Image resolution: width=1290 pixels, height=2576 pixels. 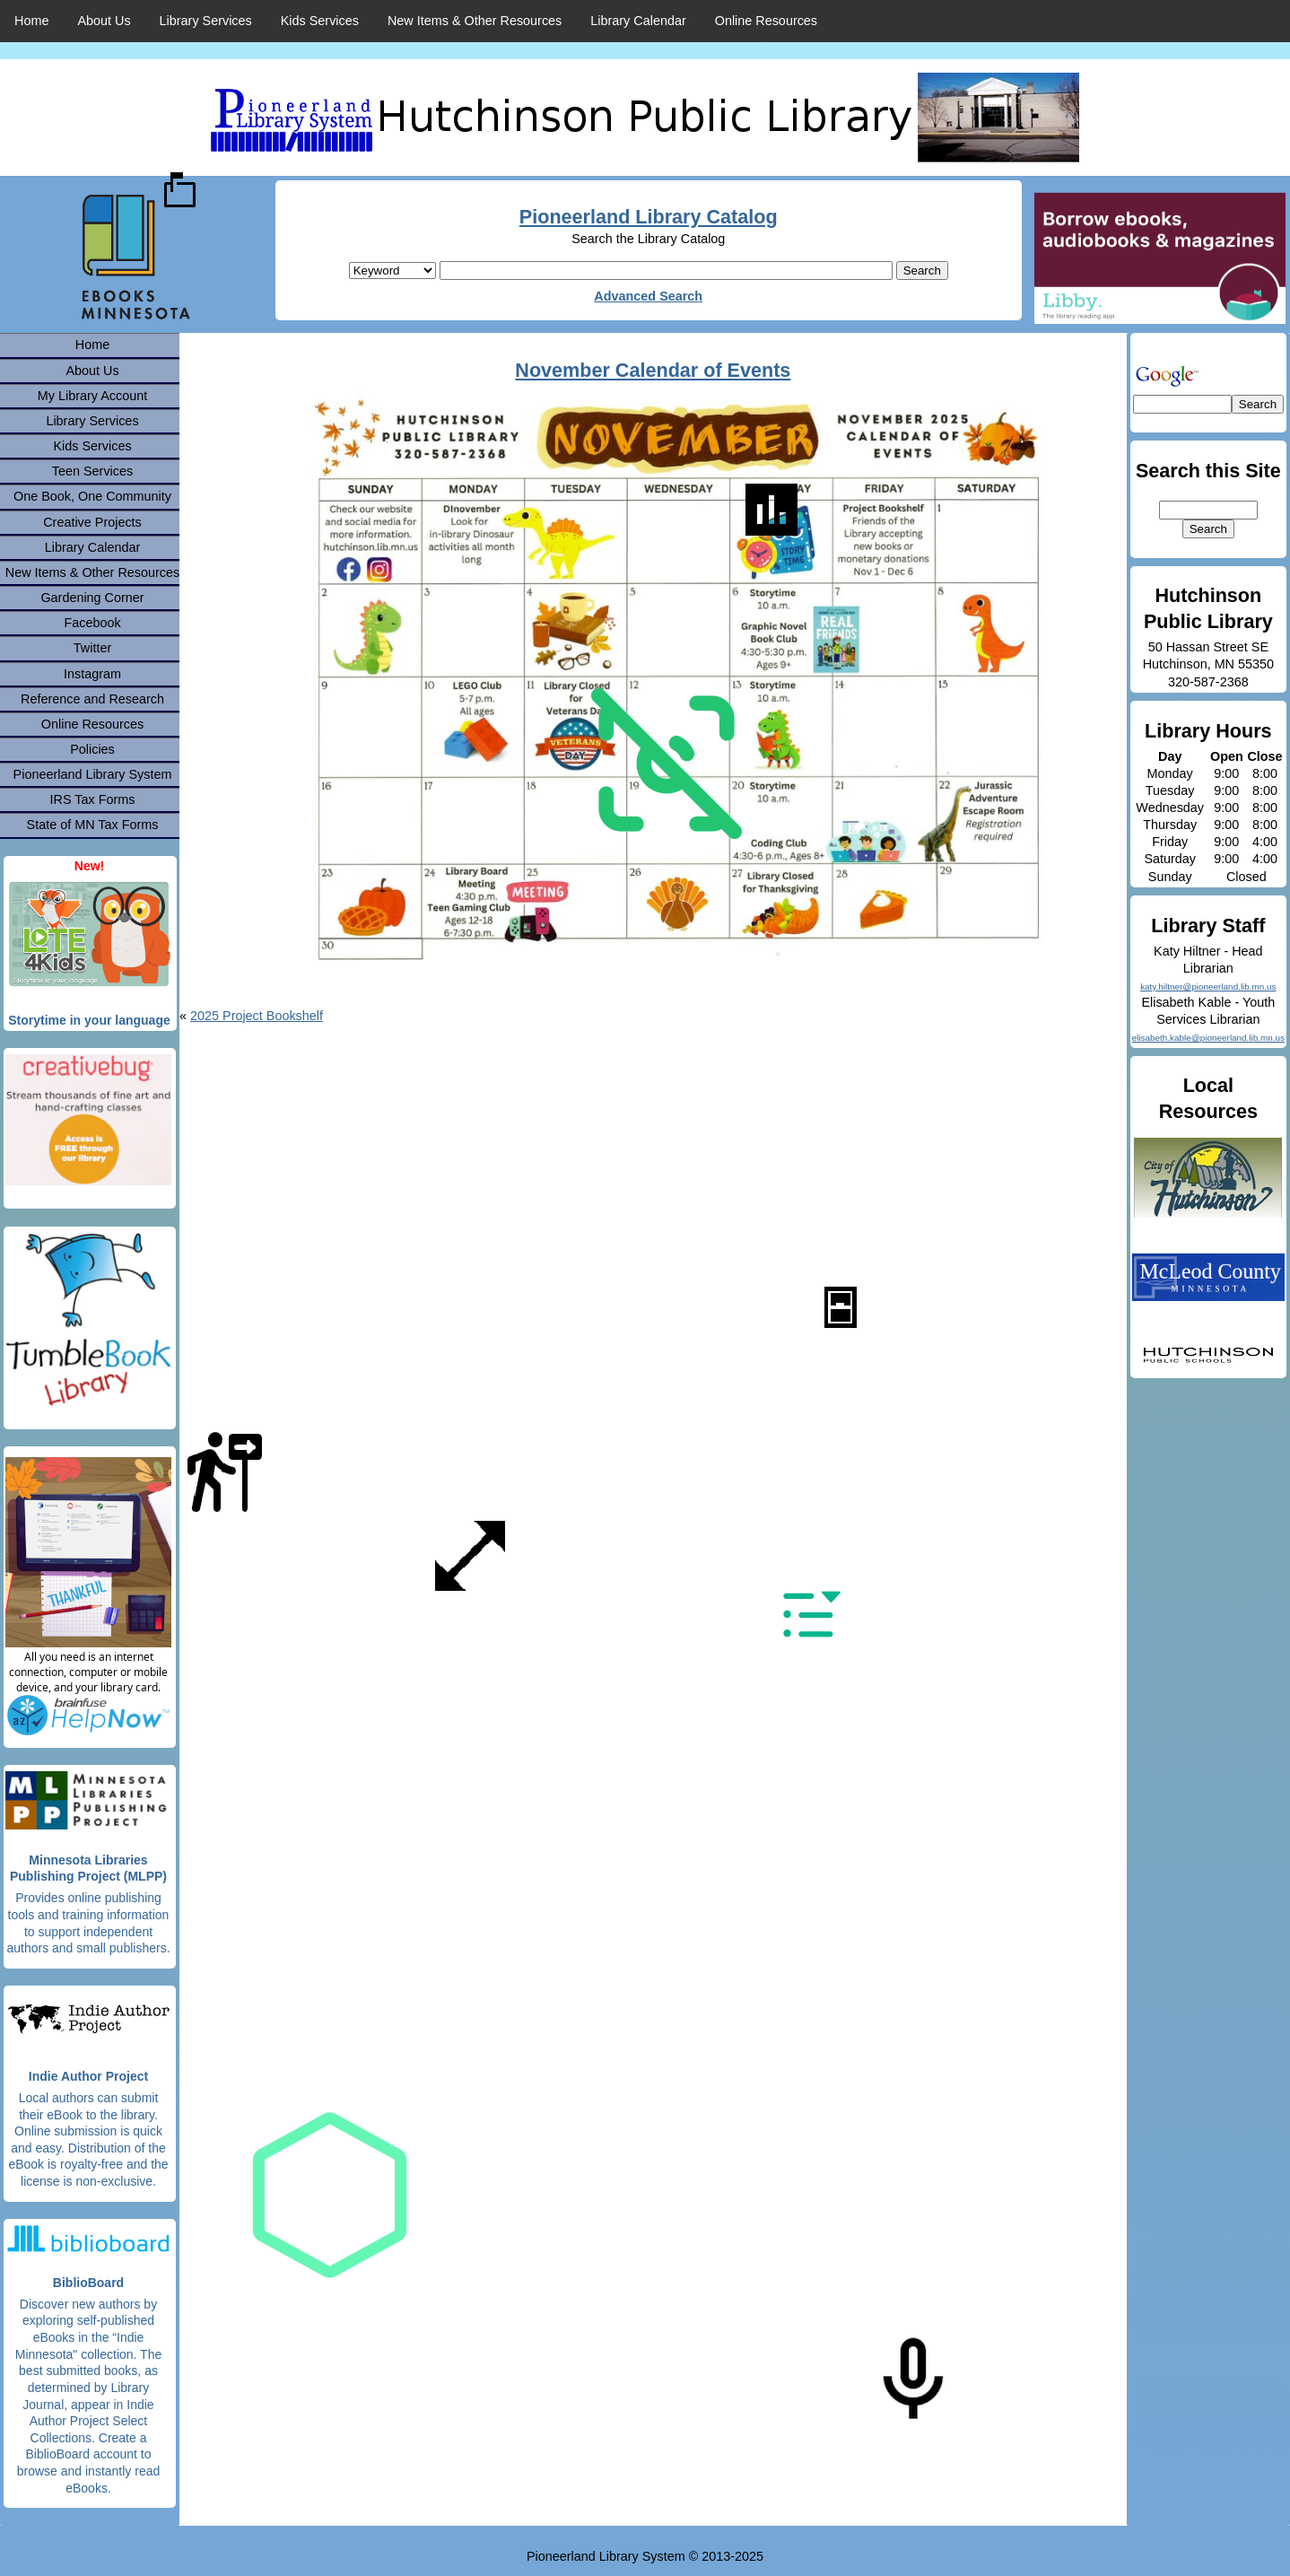 What do you see at coordinates (329, 2195) in the screenshot?
I see `indicates a hexagonal shape or geometric element` at bounding box center [329, 2195].